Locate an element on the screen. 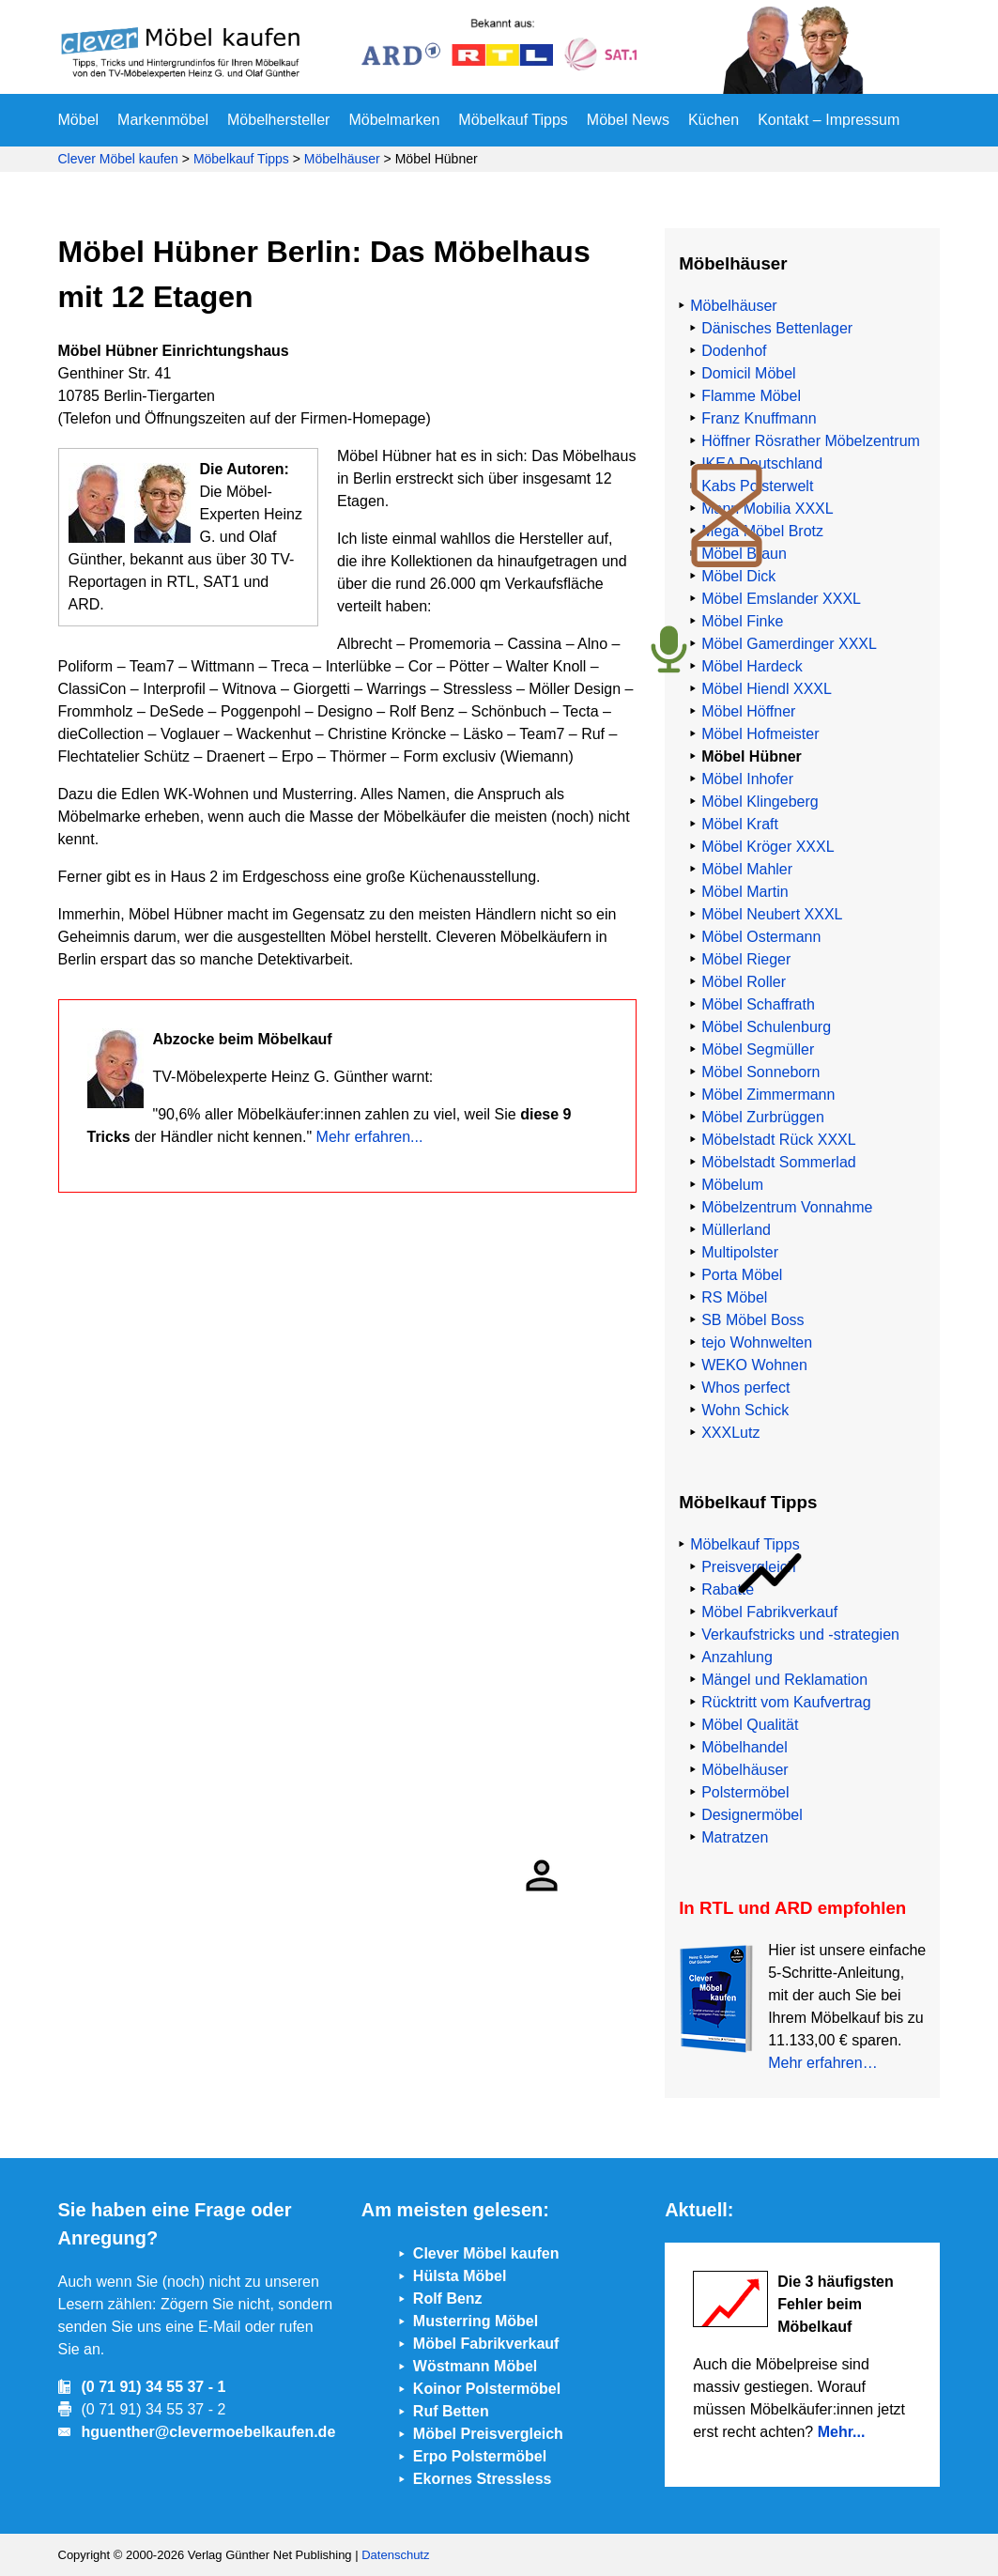  tap to start voice input is located at coordinates (668, 650).